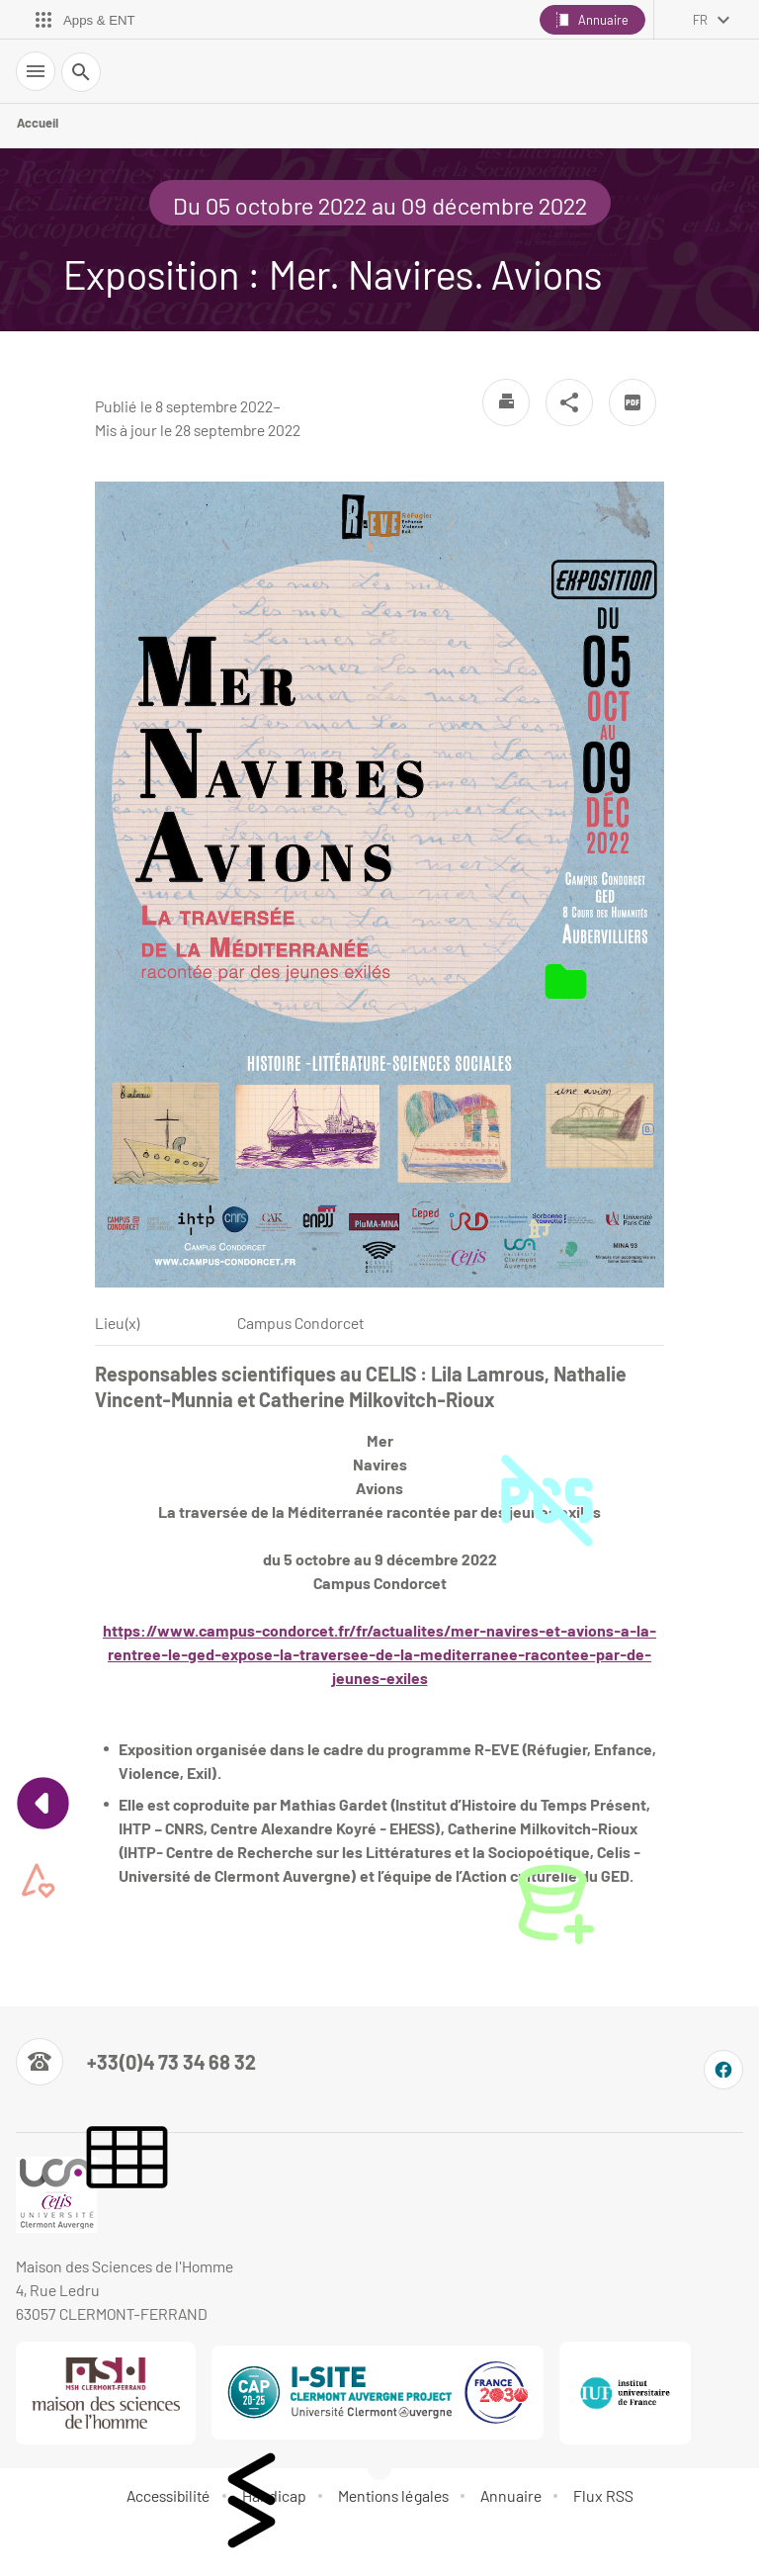 The width and height of the screenshot is (759, 2576). Describe the element at coordinates (648, 1129) in the screenshot. I see `visit booking.com` at that location.